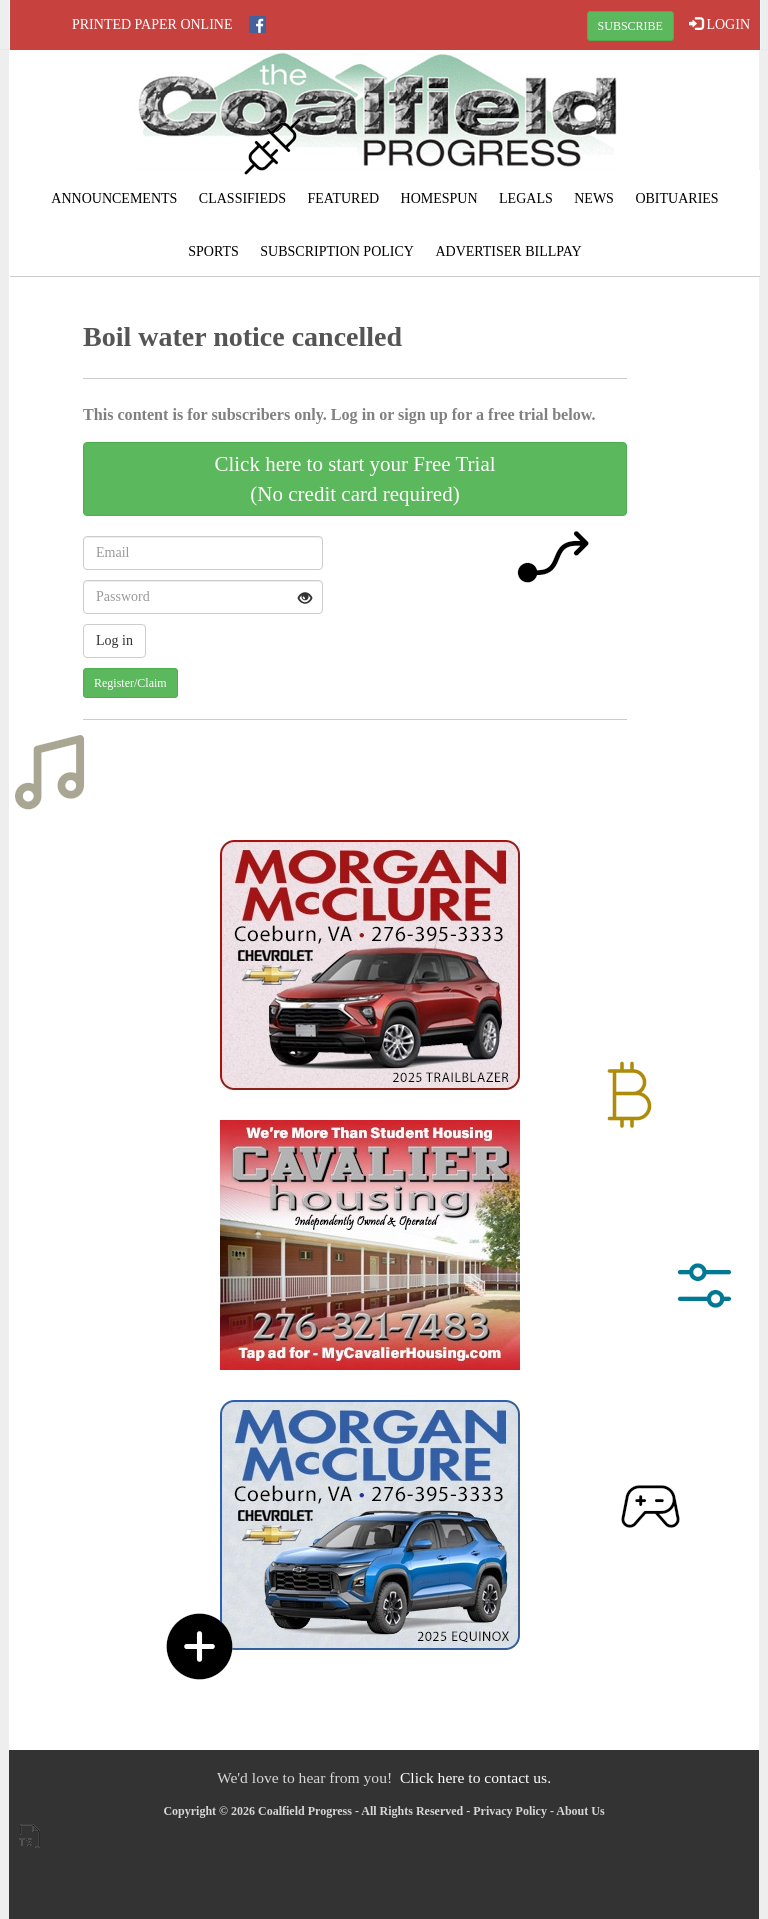 The width and height of the screenshot is (768, 1919). Describe the element at coordinates (627, 1096) in the screenshot. I see `view bitcoin balance or wallet` at that location.